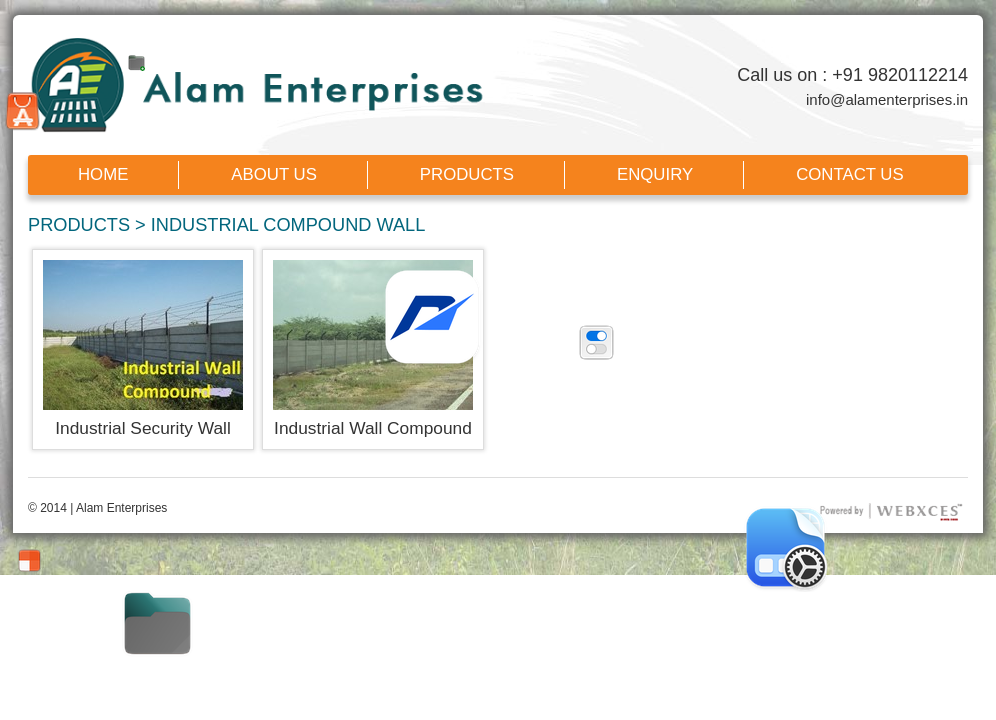 The height and width of the screenshot is (720, 996). I want to click on open the app center to browse and install applications, so click(23, 111).